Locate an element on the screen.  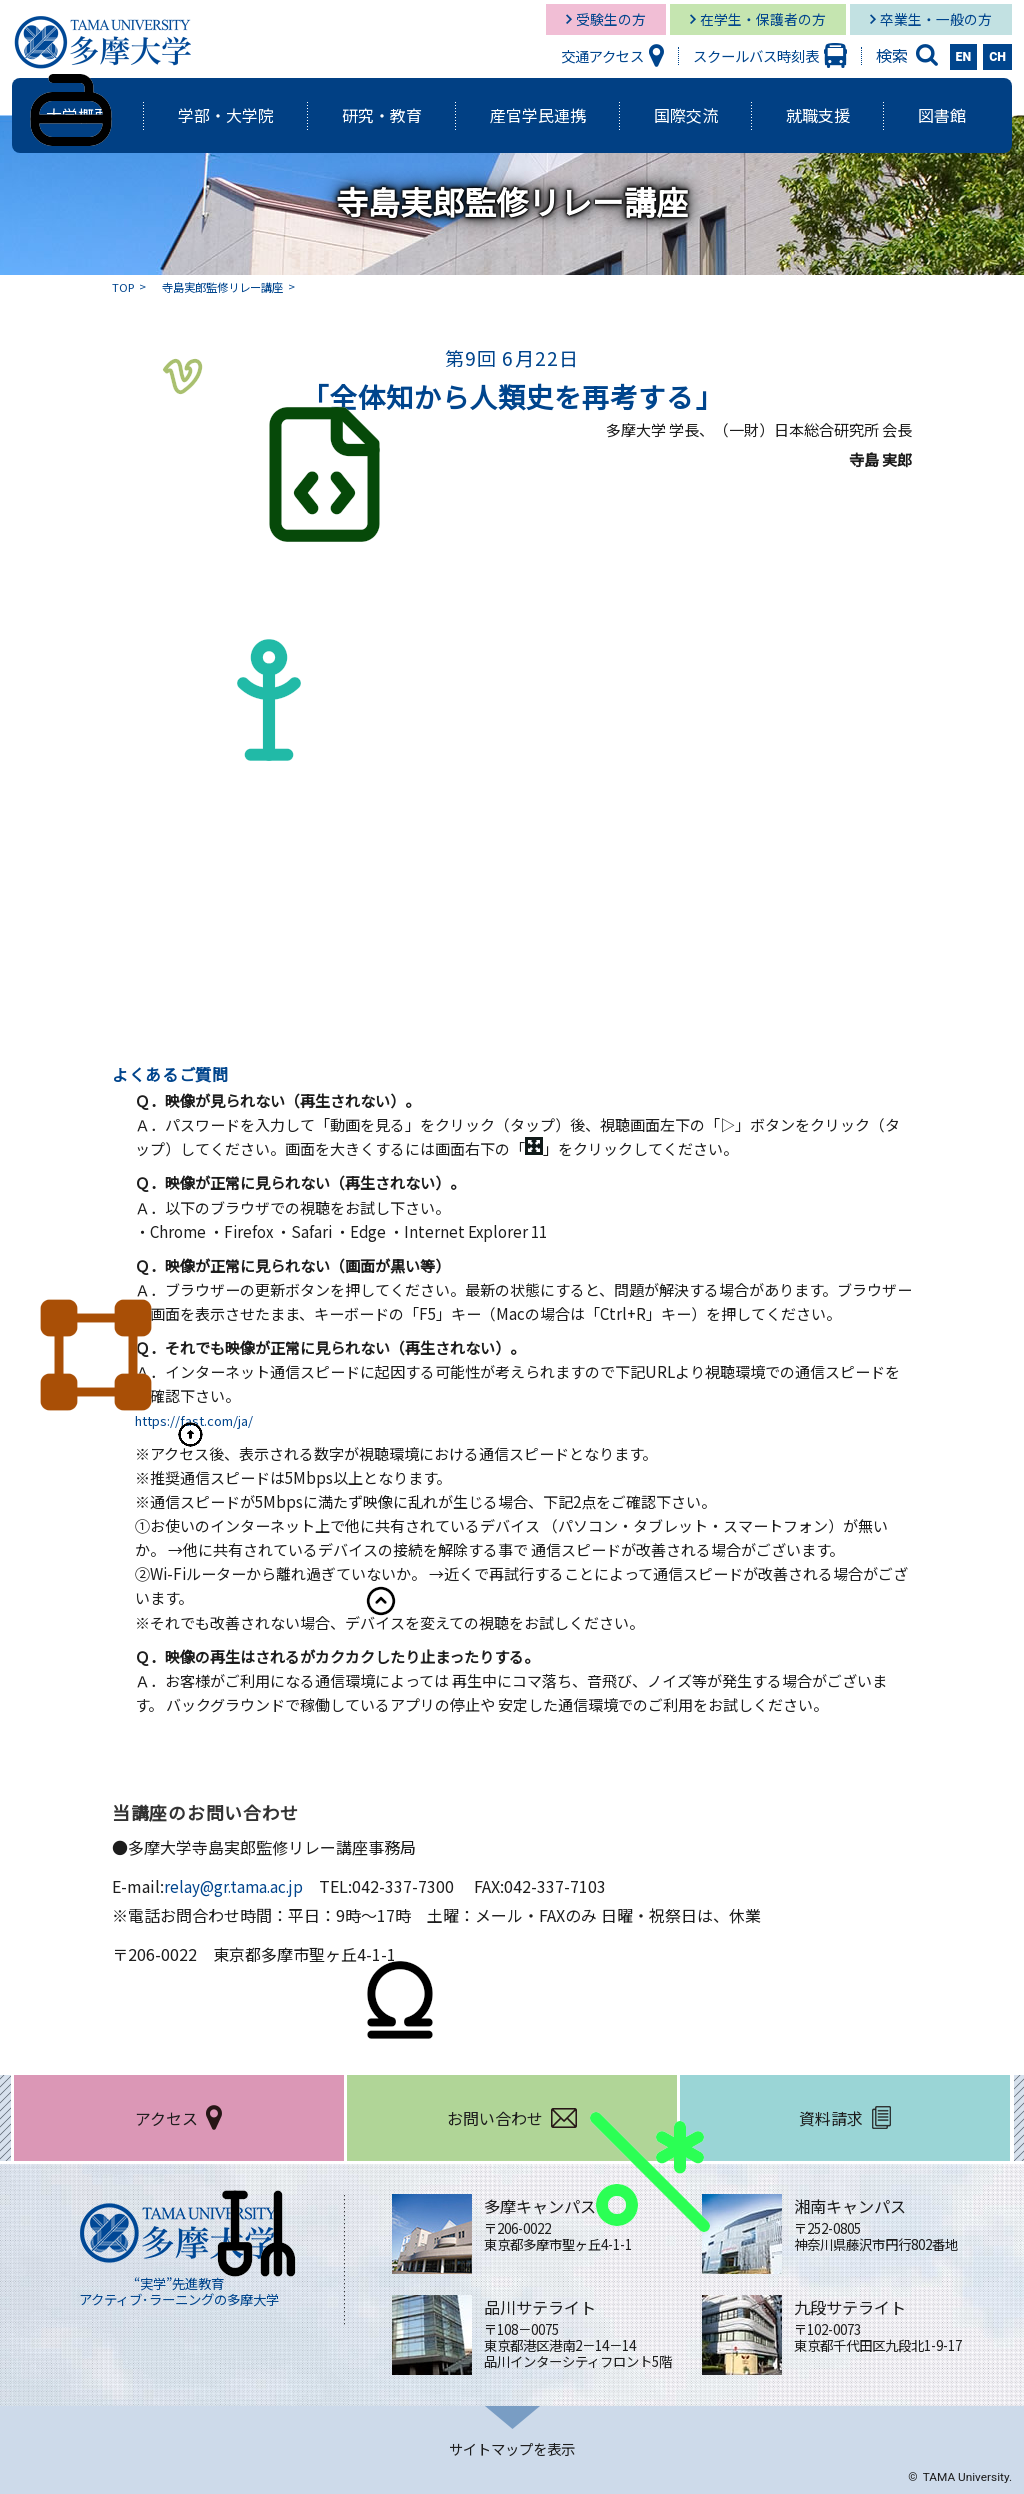
scroll to top of page is located at coordinates (381, 1601).